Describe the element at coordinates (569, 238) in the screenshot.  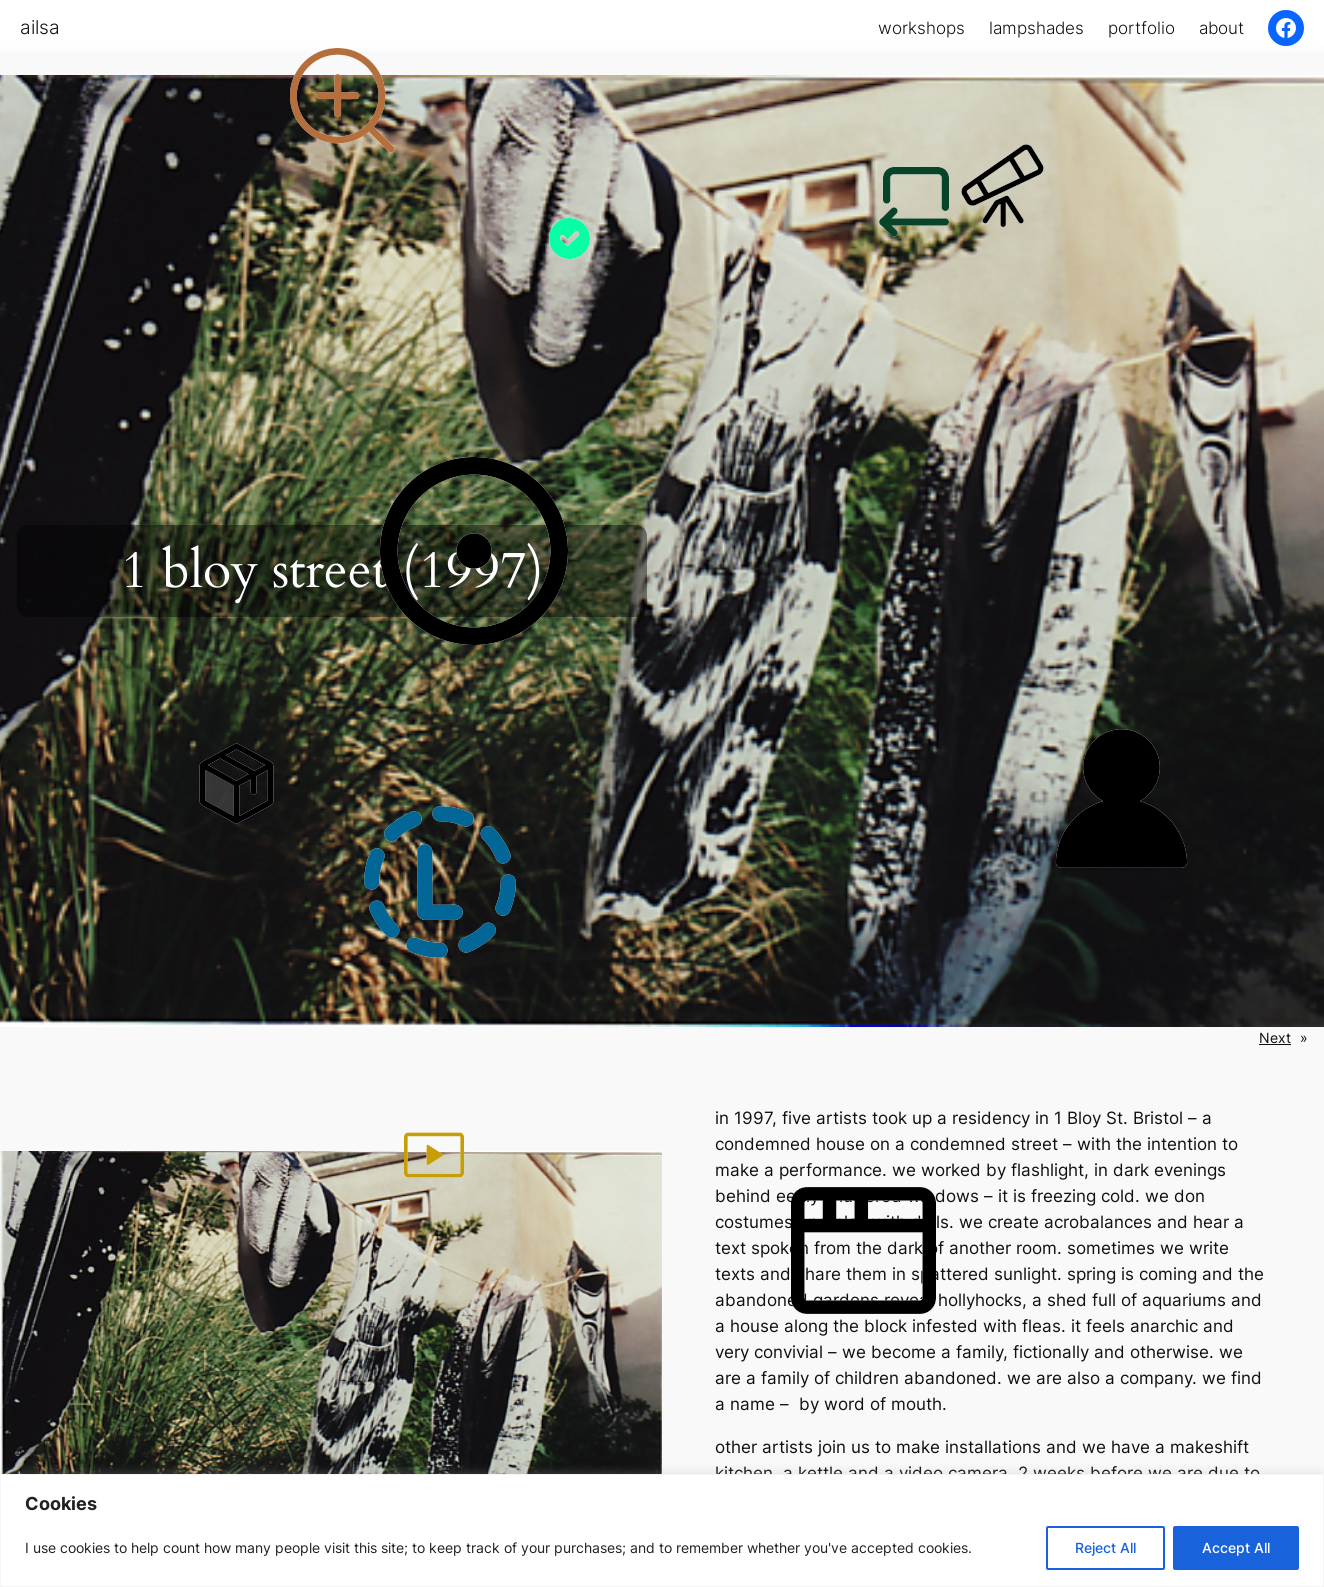
I see `indicates a closed issue in the activity feed` at that location.